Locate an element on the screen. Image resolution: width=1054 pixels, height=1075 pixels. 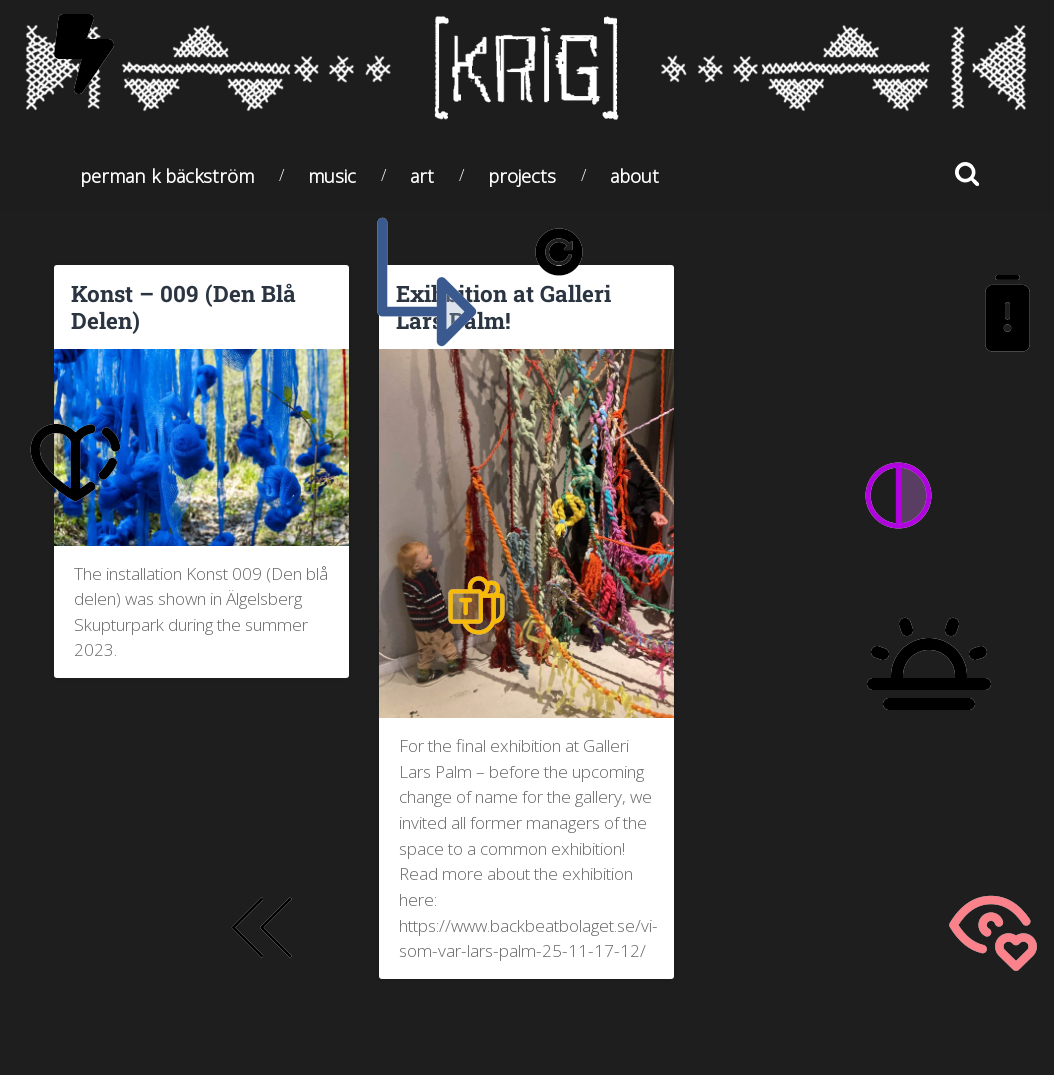
indicates low battery warning is located at coordinates (1007, 314).